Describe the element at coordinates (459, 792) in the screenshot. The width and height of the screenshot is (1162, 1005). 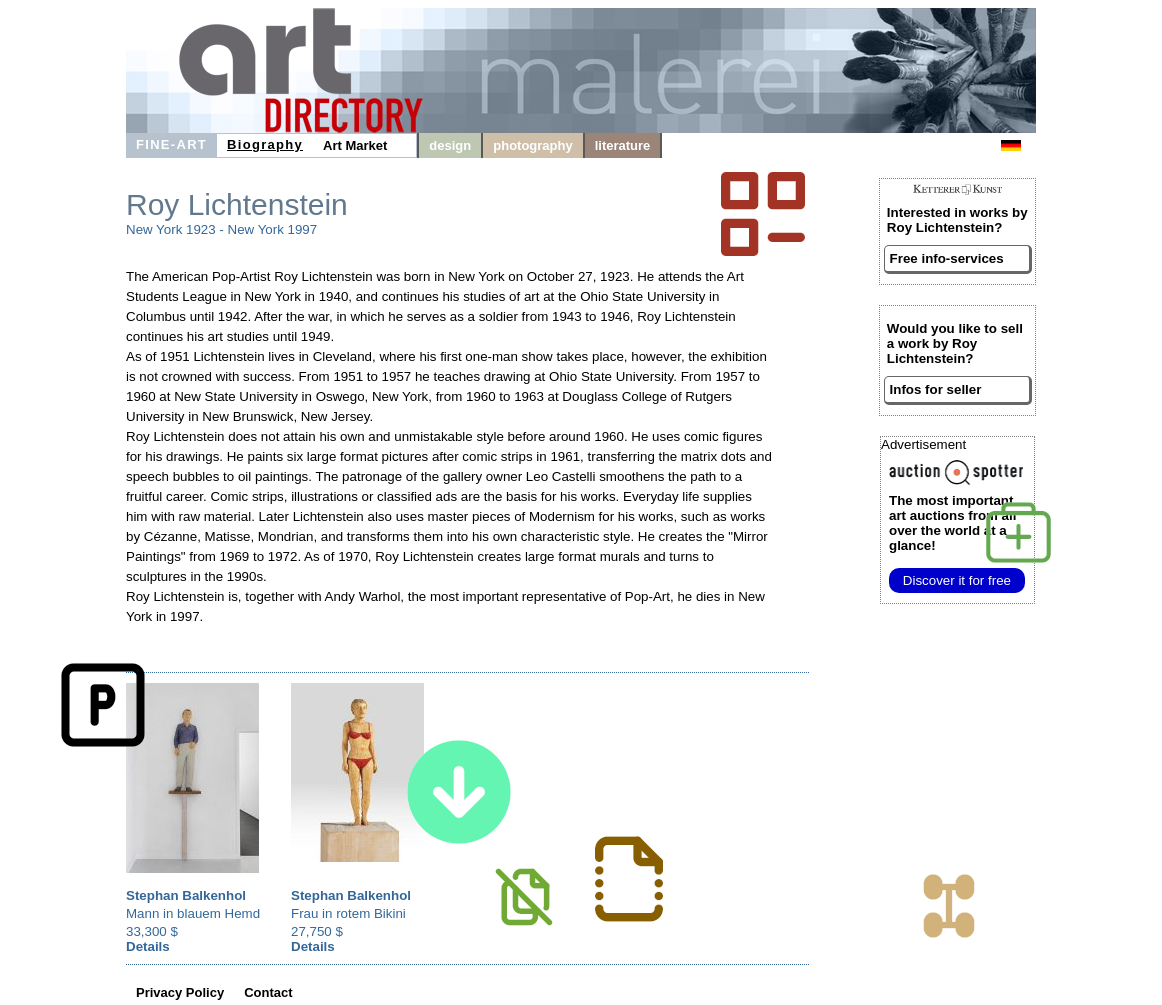
I see `download file or content` at that location.